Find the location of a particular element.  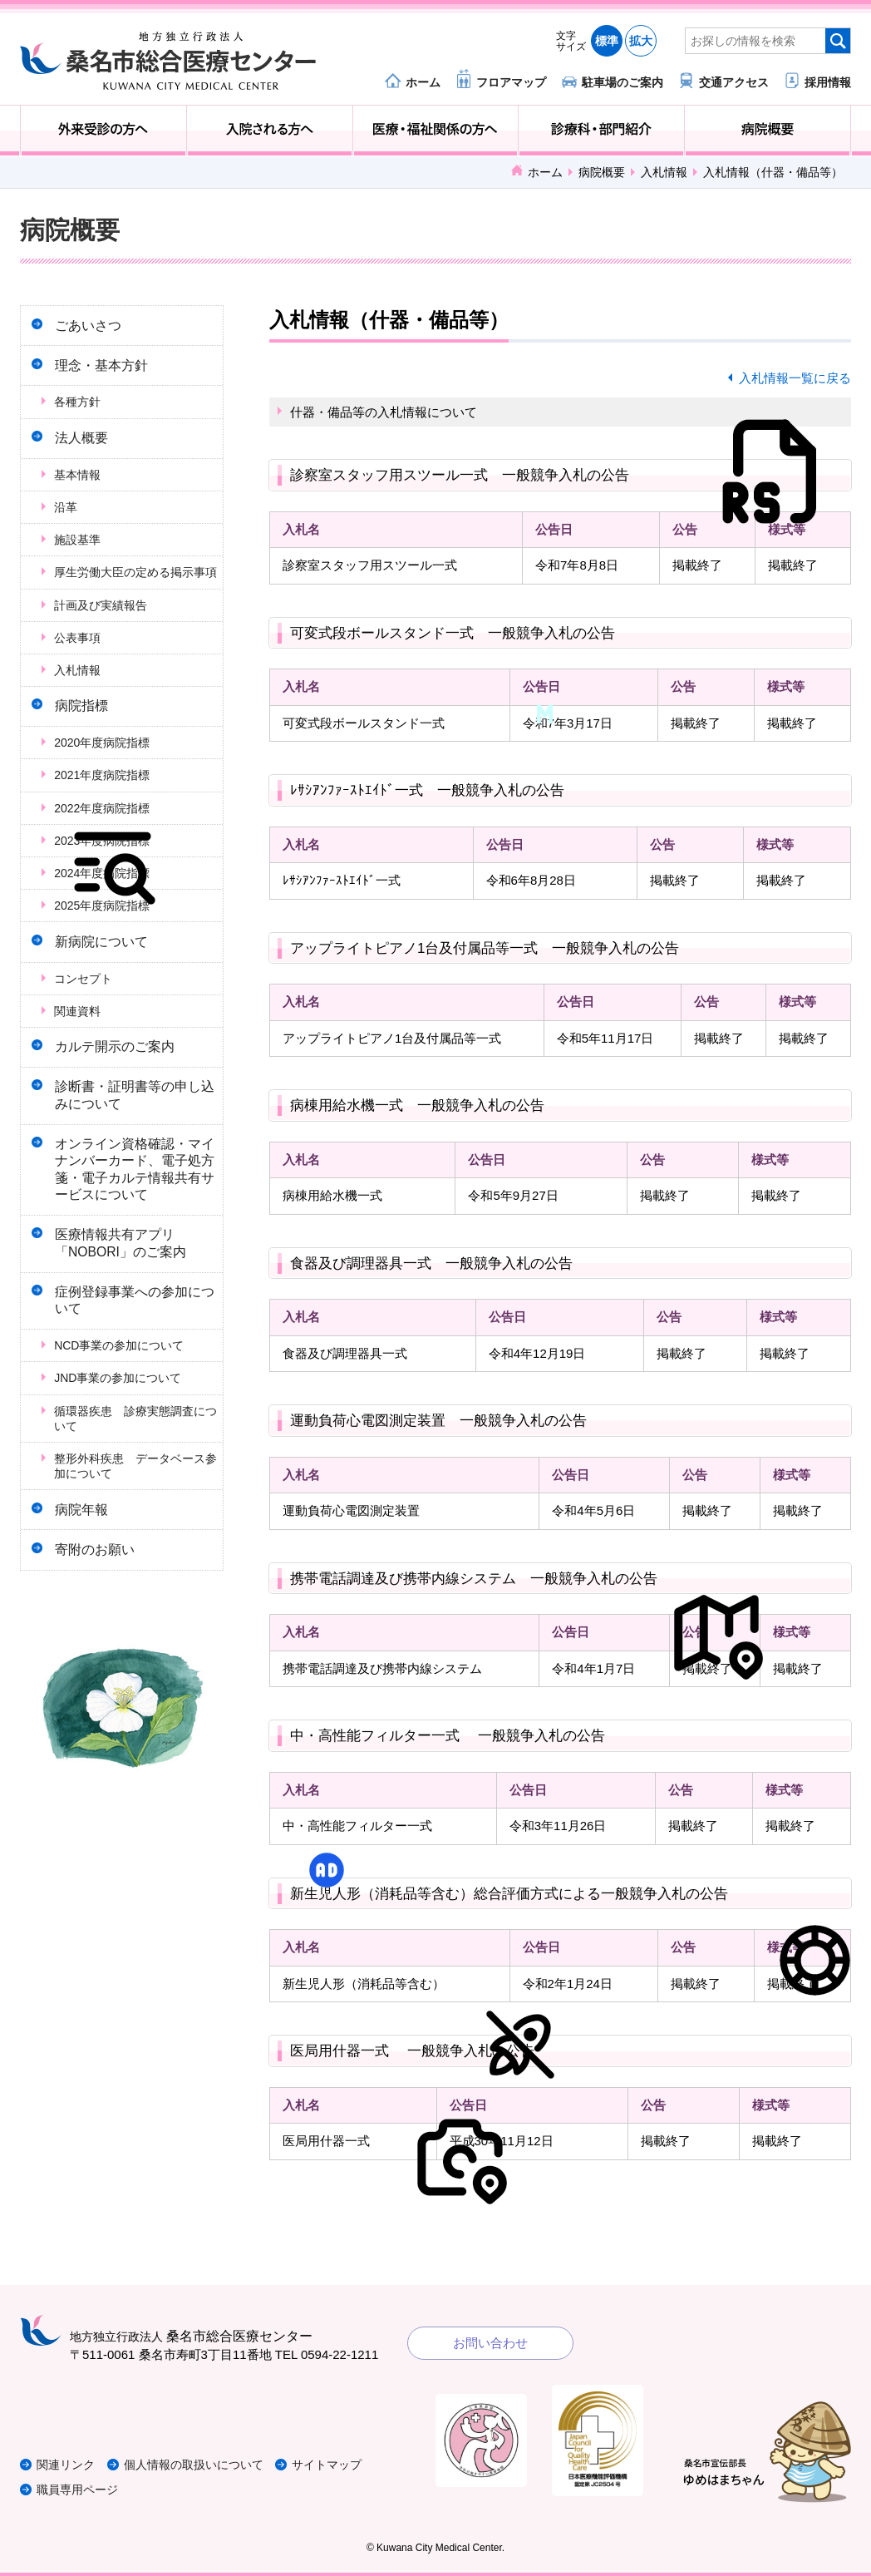

view location on map is located at coordinates (716, 1633).